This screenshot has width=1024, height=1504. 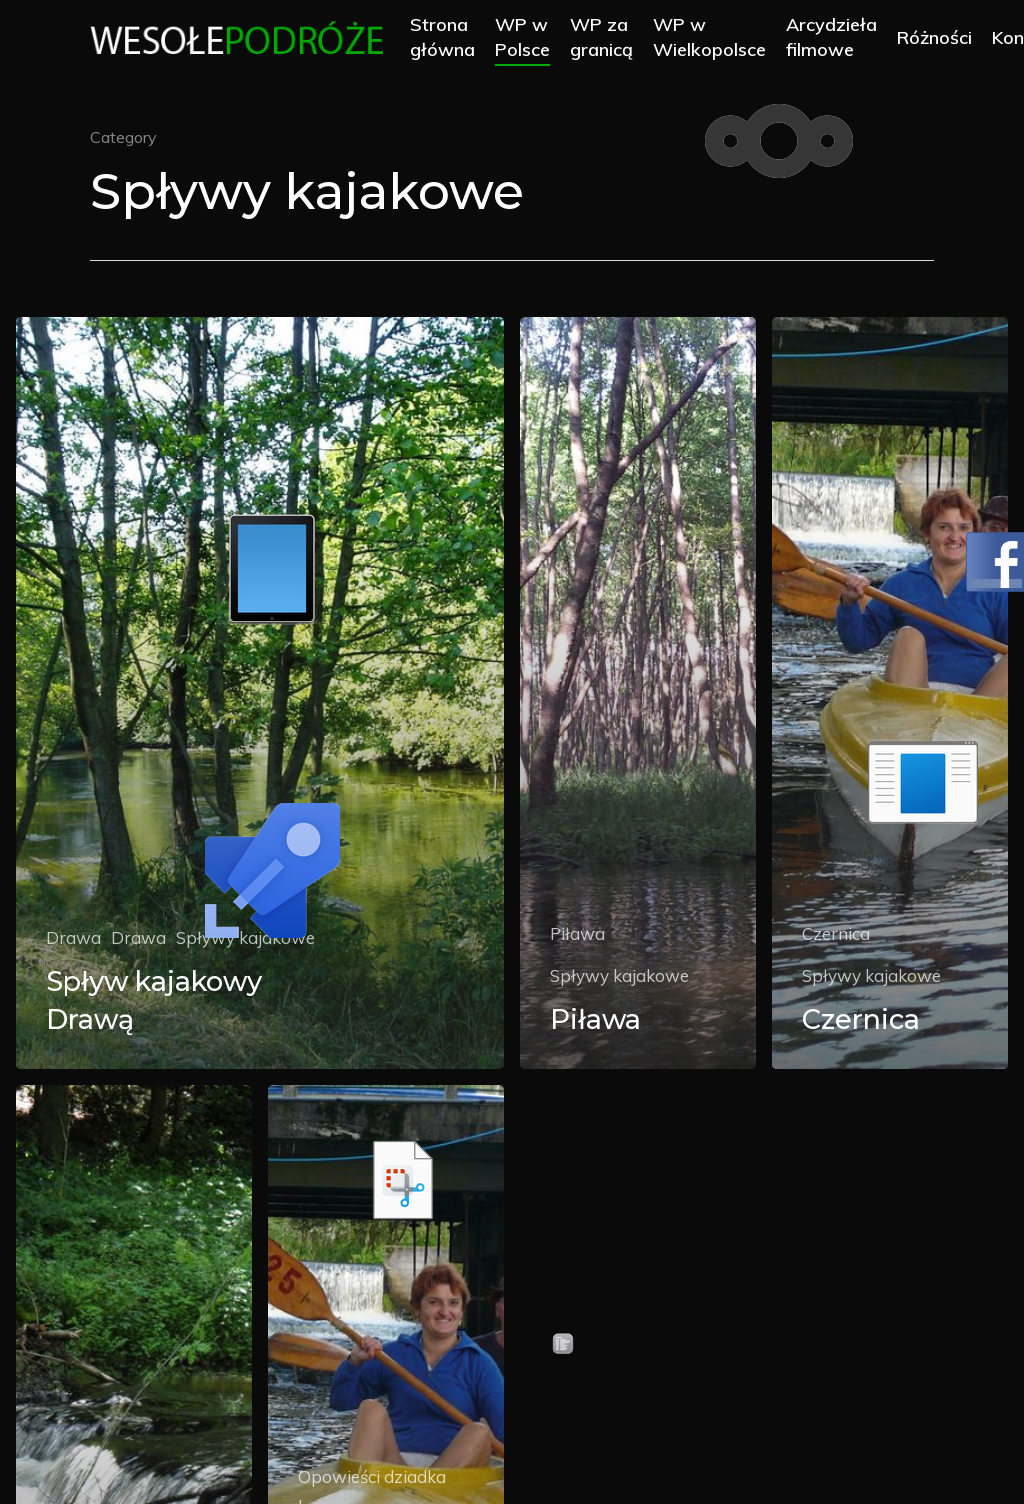 I want to click on access log preferences or settings, so click(x=563, y=1344).